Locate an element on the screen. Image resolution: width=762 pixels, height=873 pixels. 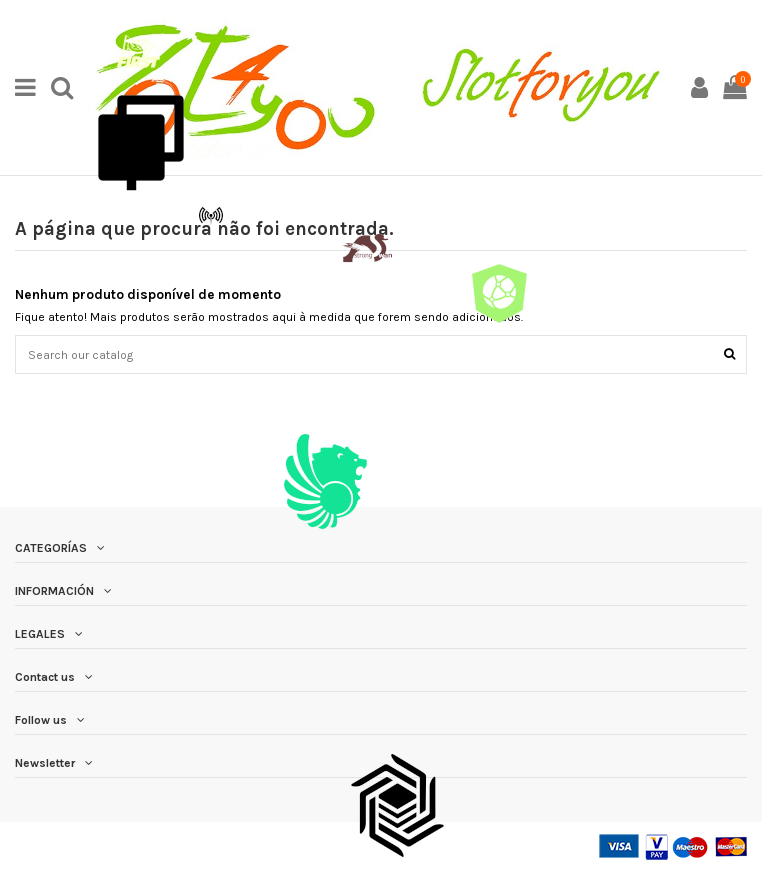
google bigtable service logo is located at coordinates (397, 805).